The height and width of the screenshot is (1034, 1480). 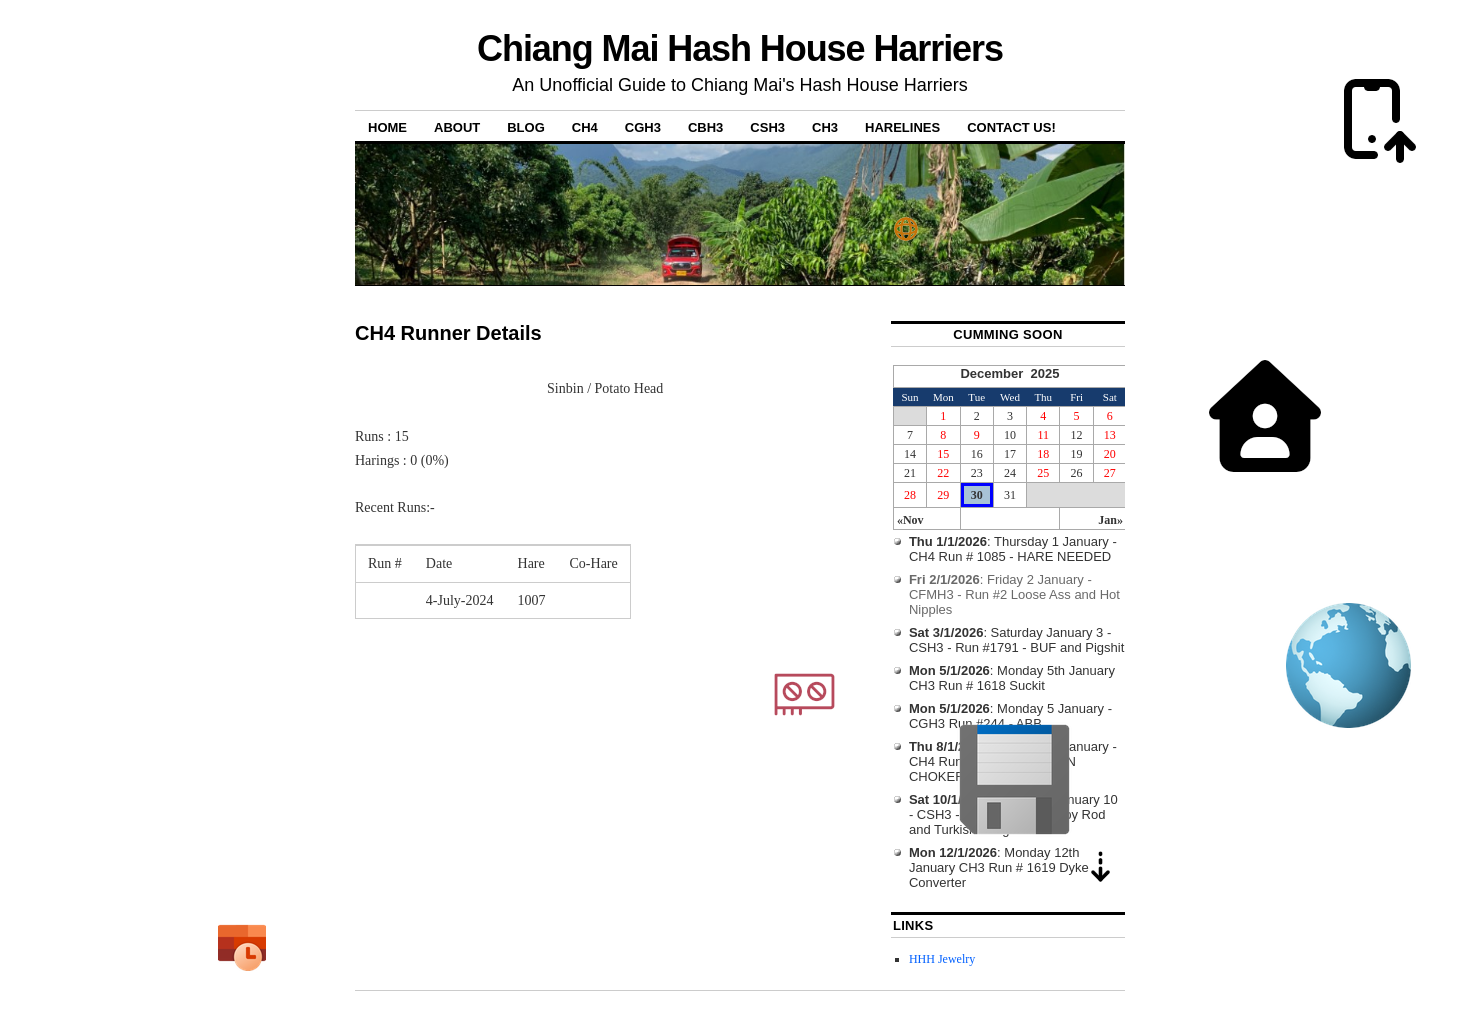 What do you see at coordinates (804, 693) in the screenshot?
I see `view graphics card or GPU information` at bounding box center [804, 693].